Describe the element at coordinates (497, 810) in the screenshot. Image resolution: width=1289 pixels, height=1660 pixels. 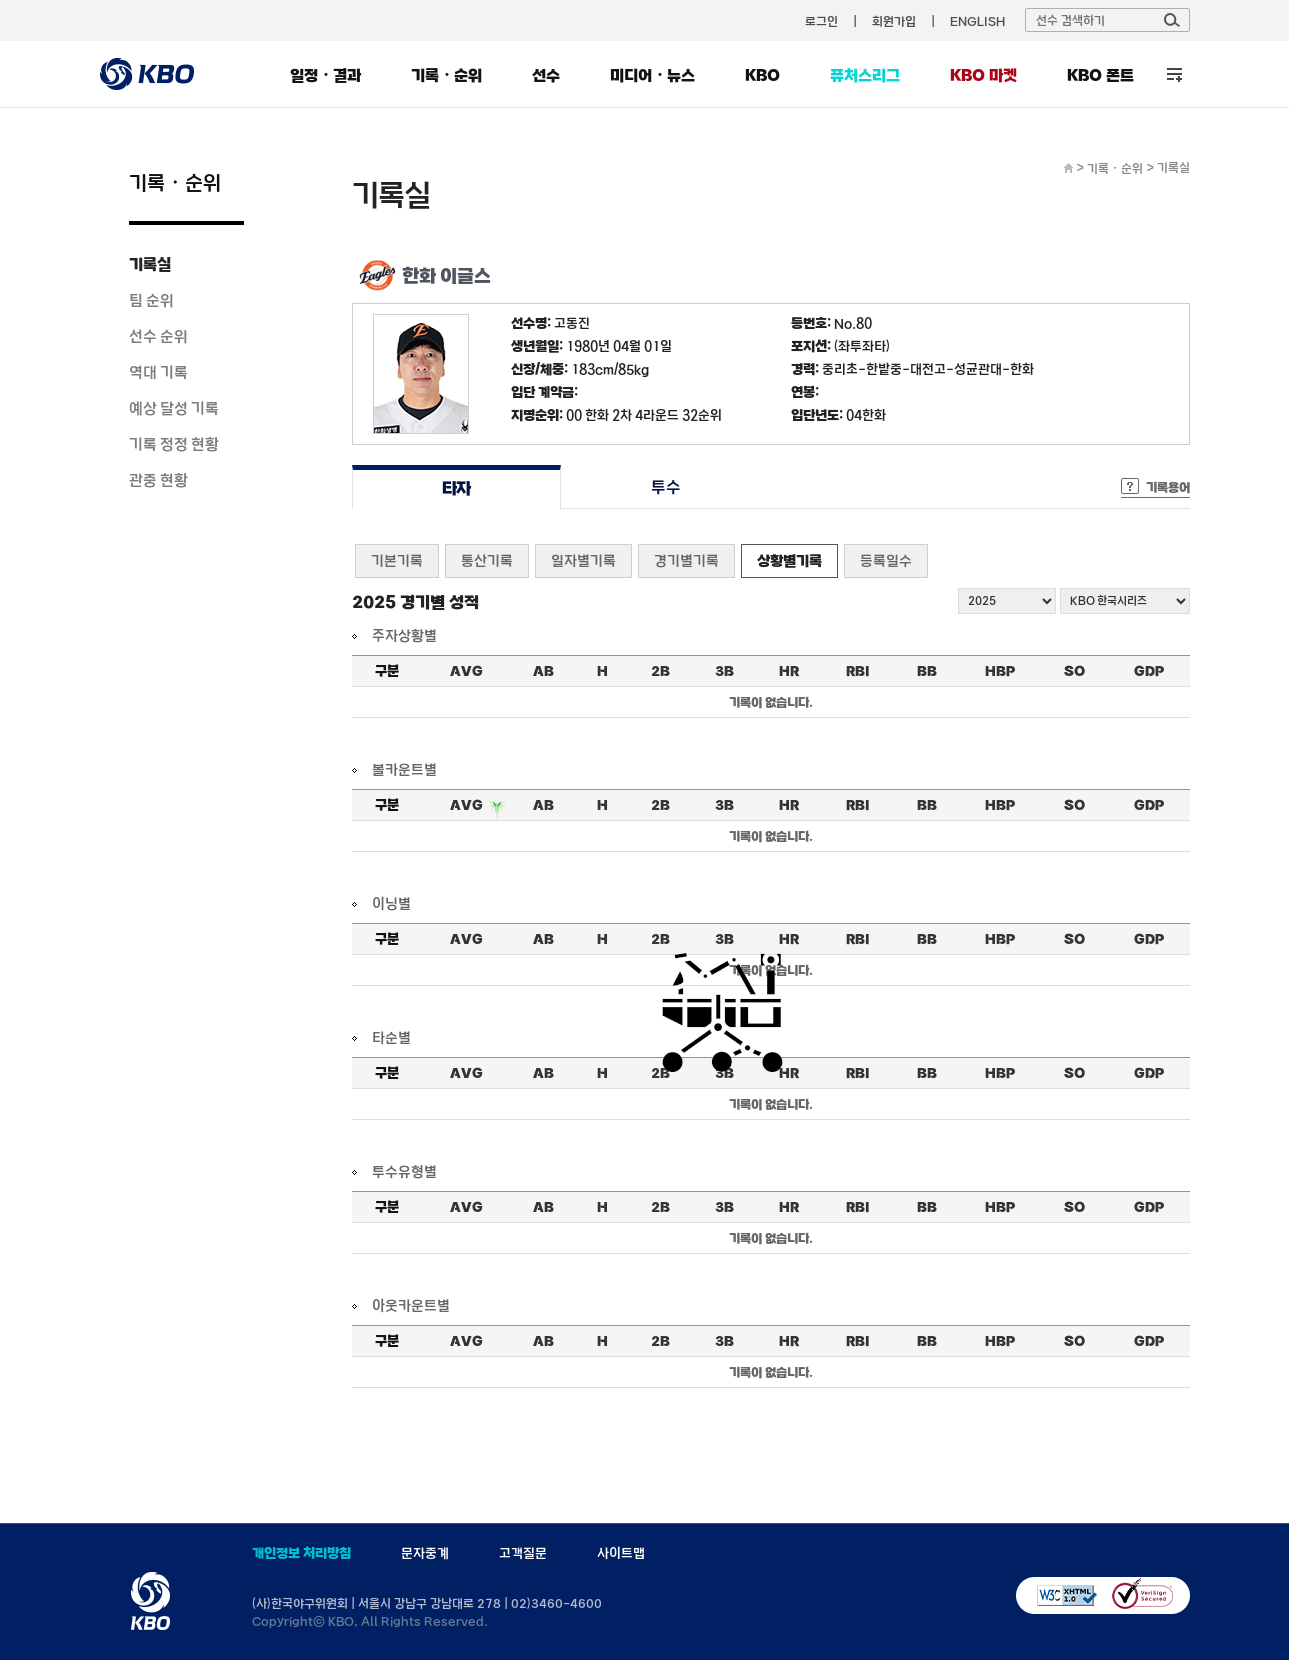
I see `select evil or dark faction in character creation` at that location.